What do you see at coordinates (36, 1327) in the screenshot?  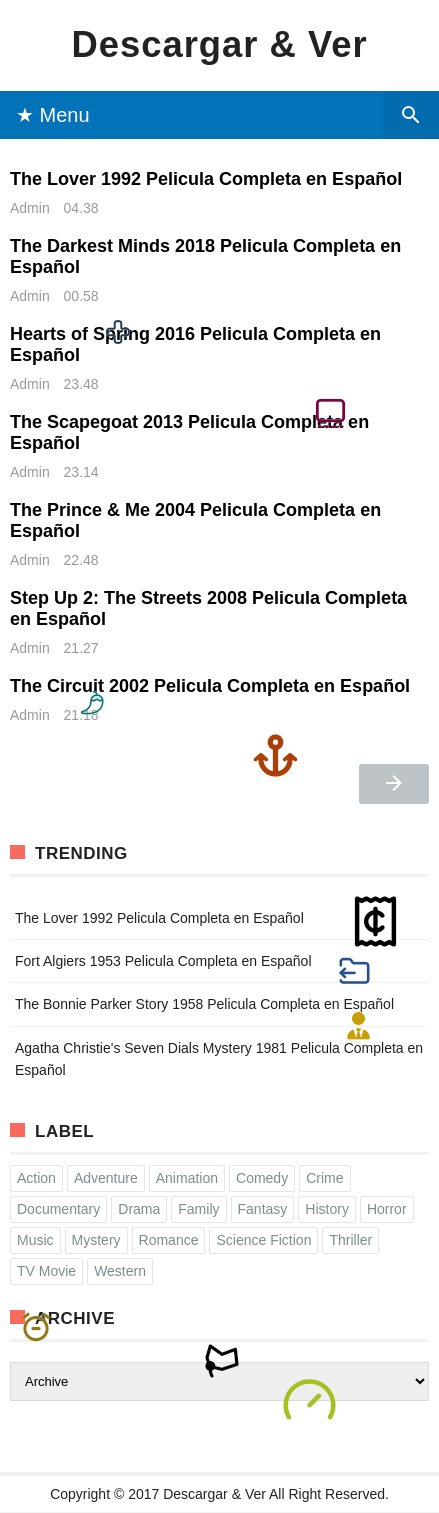 I see `remove or delete an alarm` at bounding box center [36, 1327].